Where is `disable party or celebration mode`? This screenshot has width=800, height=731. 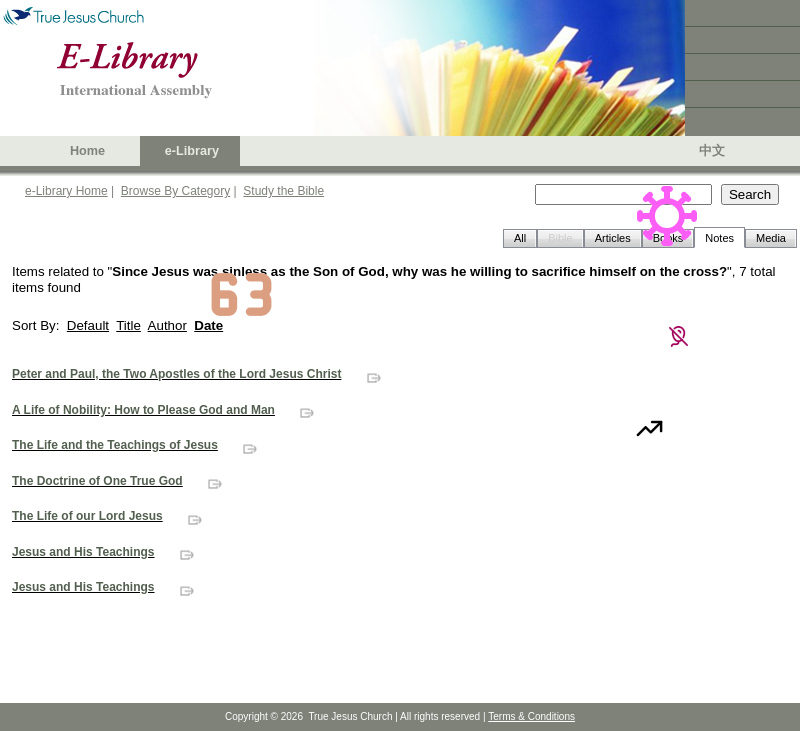
disable party or celebration mode is located at coordinates (678, 336).